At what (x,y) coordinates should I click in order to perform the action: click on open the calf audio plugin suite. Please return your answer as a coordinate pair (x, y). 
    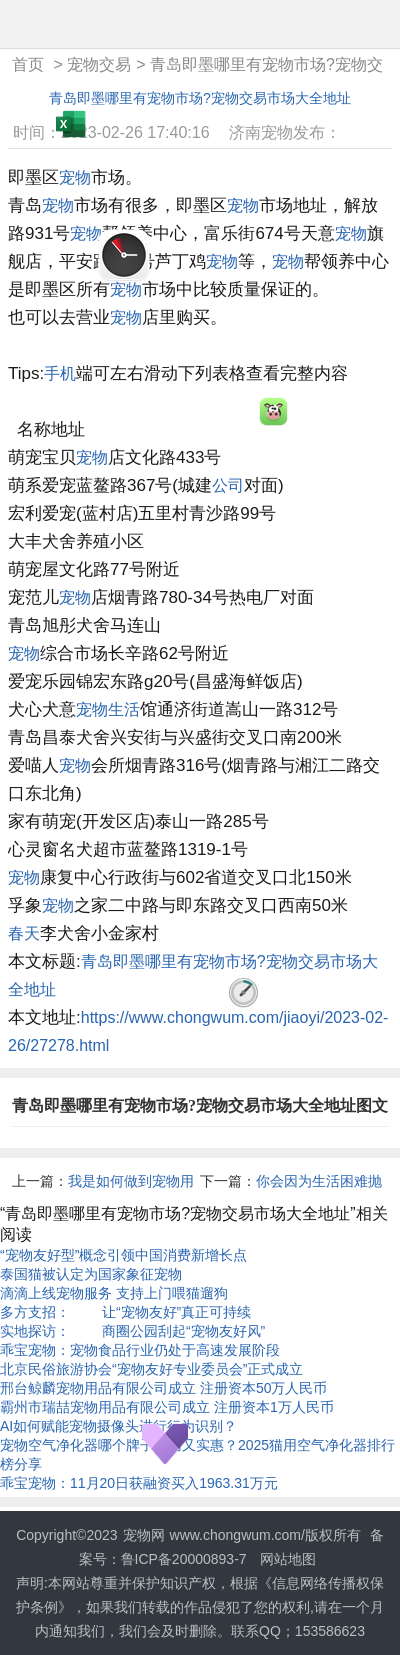
    Looking at the image, I should click on (273, 411).